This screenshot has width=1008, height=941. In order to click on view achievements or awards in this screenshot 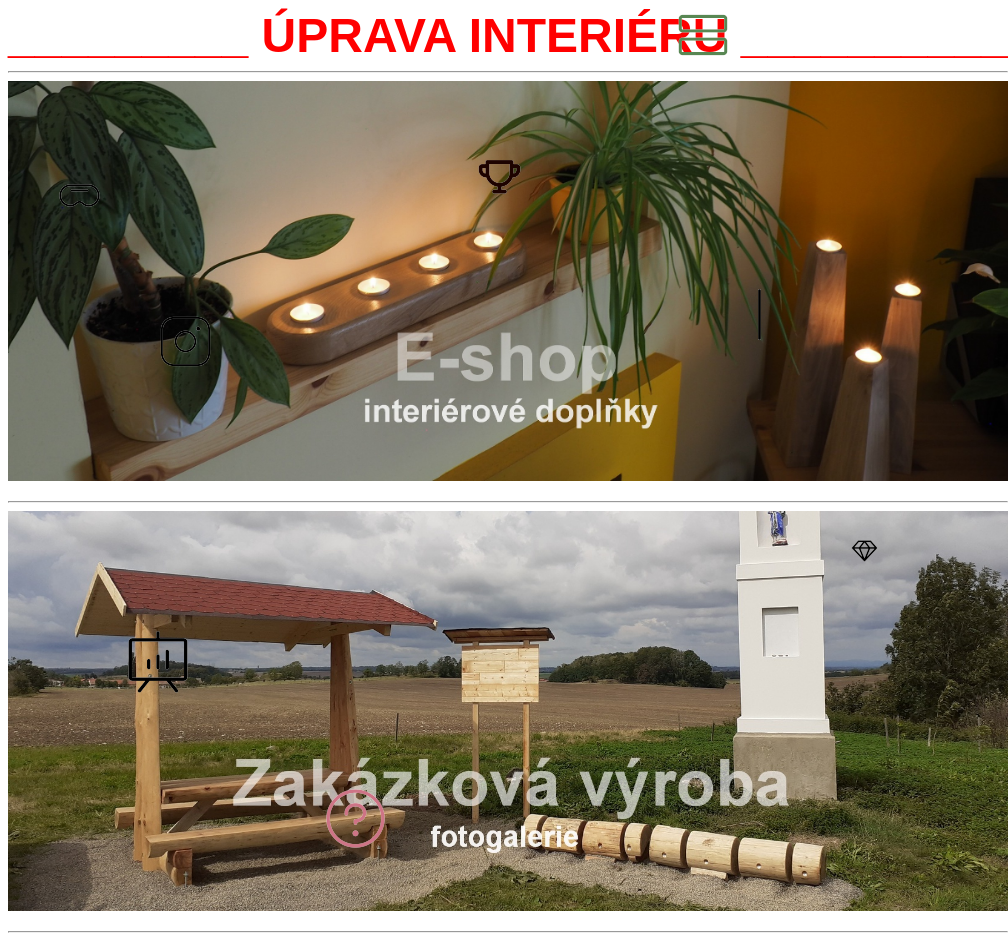, I will do `click(499, 175)`.